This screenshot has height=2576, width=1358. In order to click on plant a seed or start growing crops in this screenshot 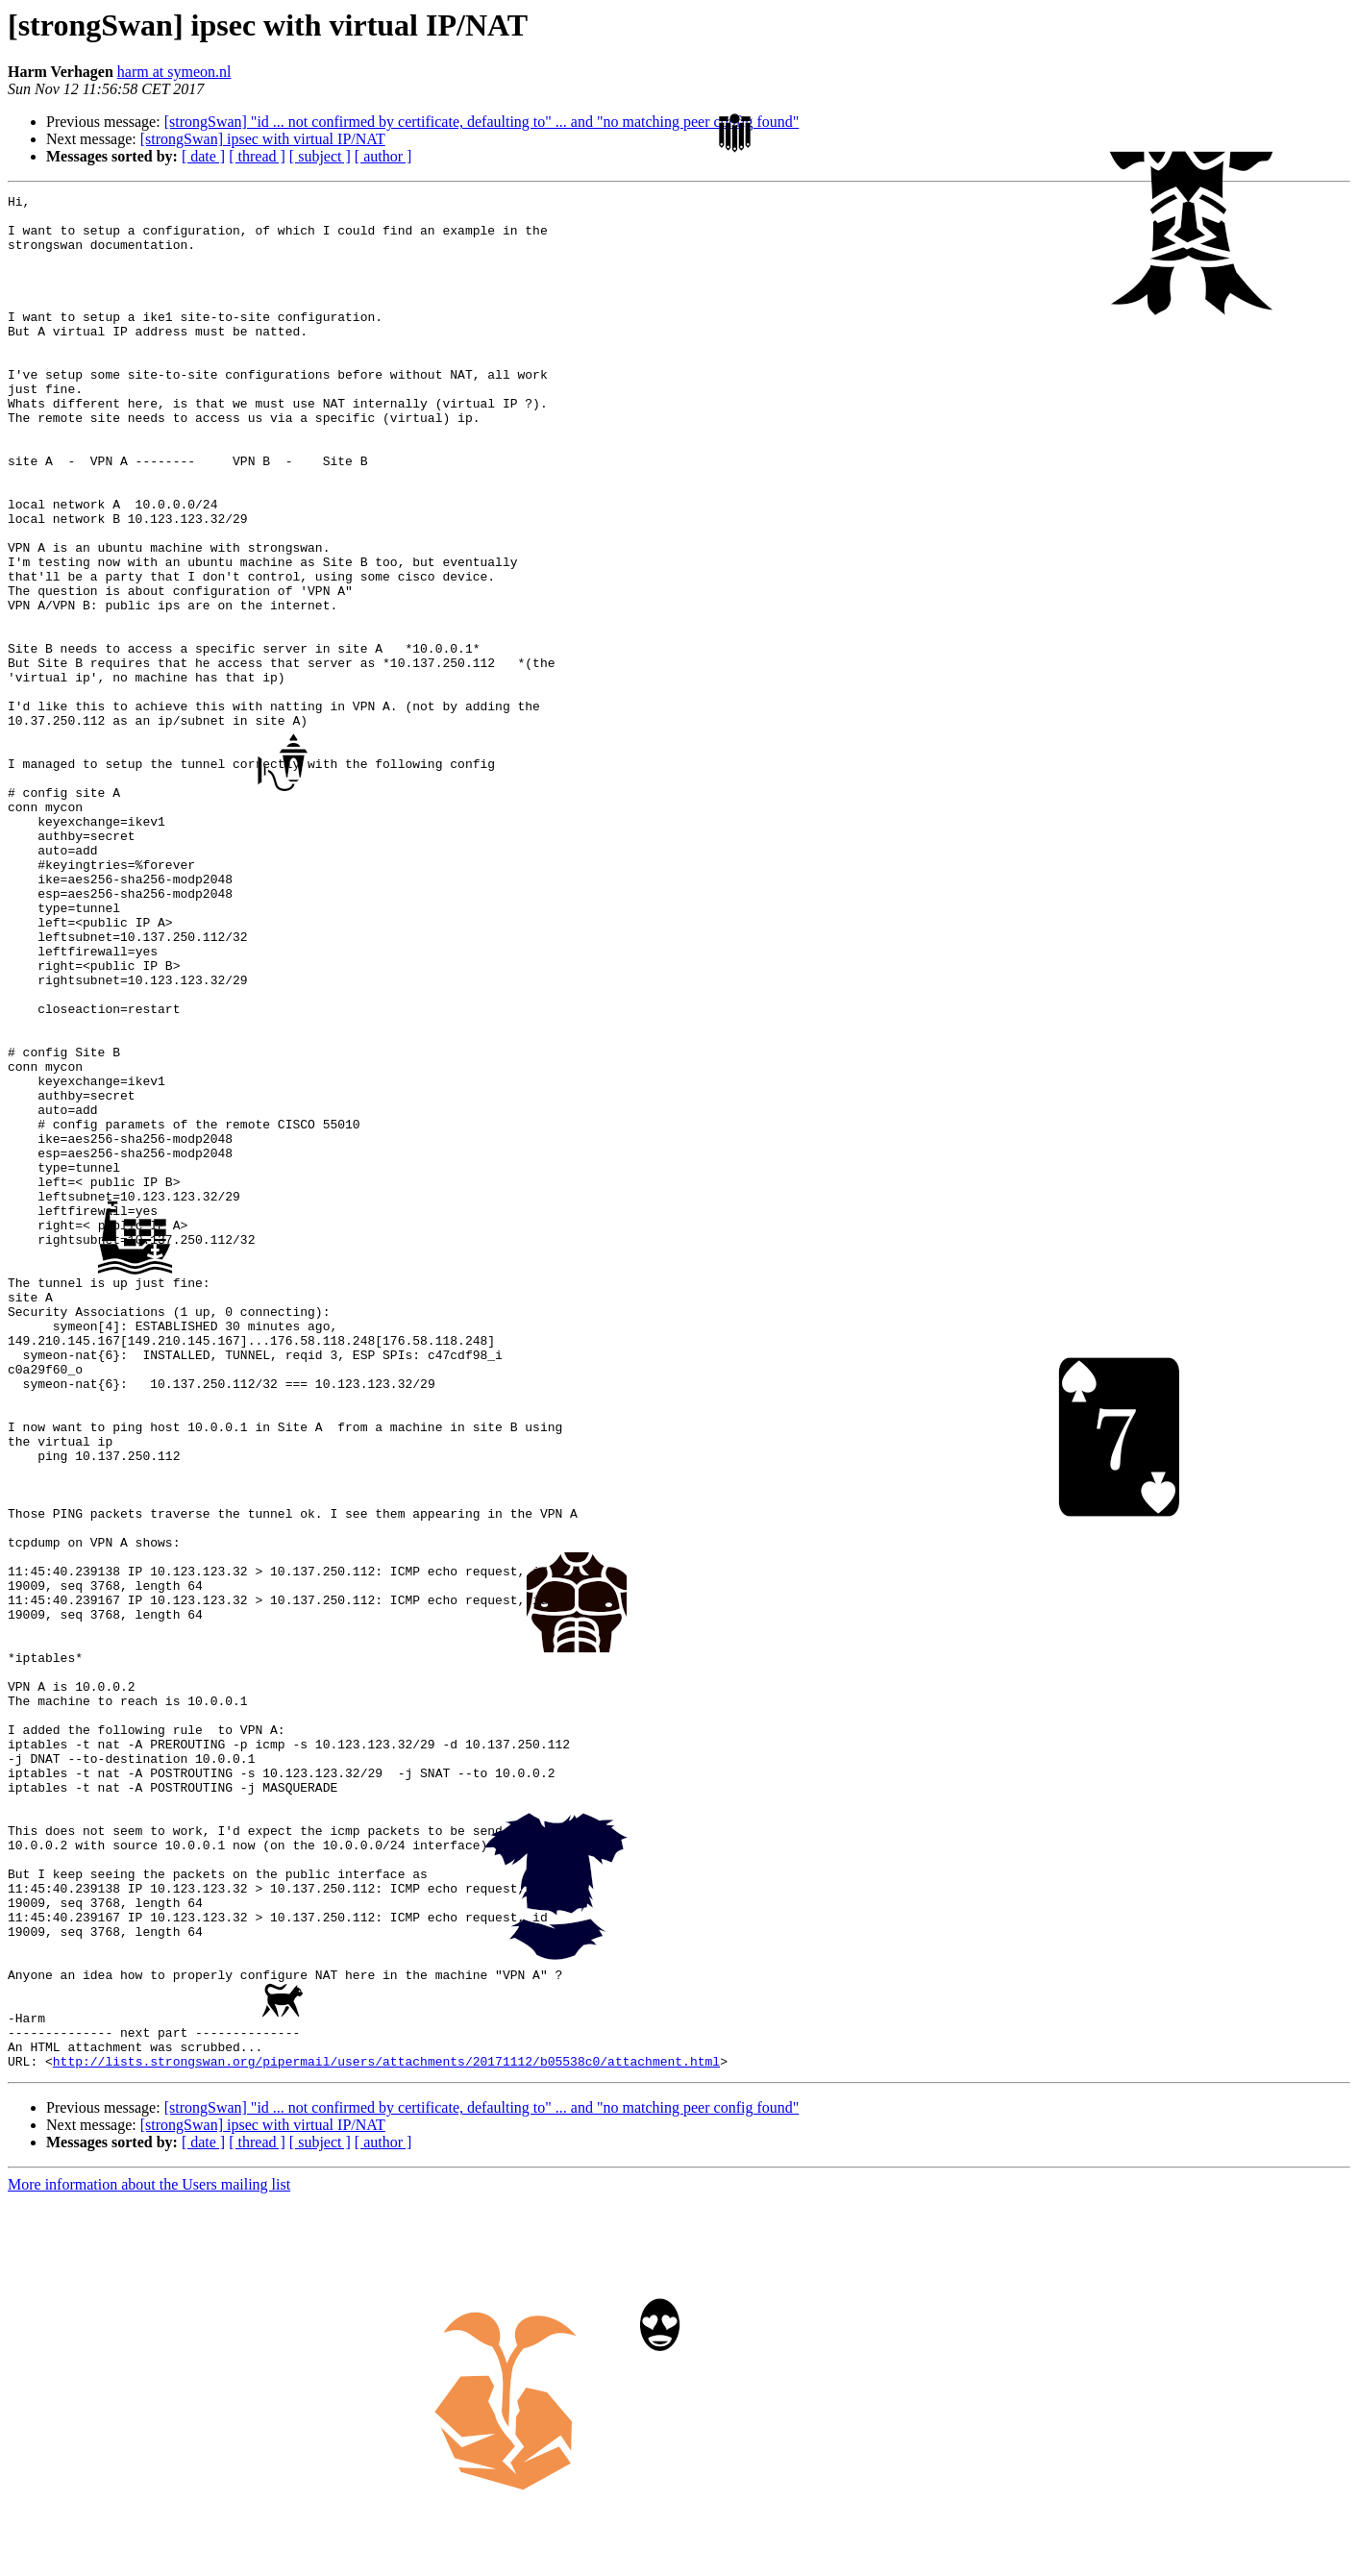, I will do `click(508, 2400)`.